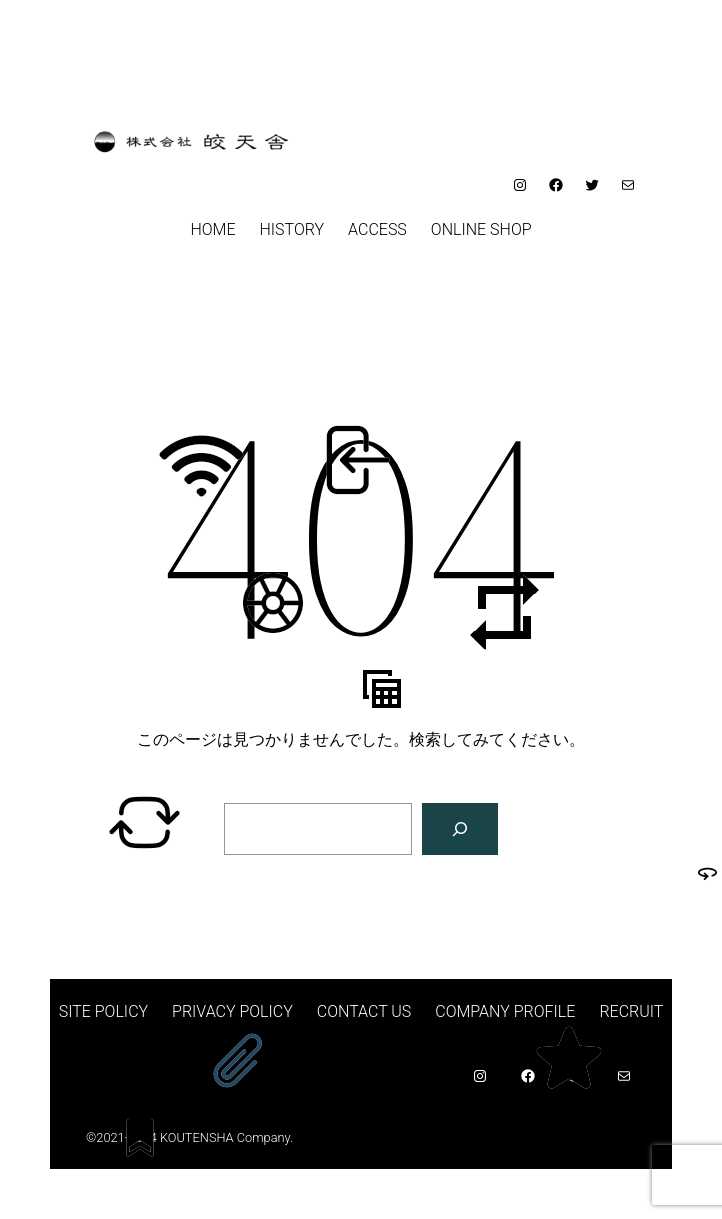 This screenshot has height=1219, width=722. Describe the element at coordinates (238, 1060) in the screenshot. I see `attach a file to your message` at that location.